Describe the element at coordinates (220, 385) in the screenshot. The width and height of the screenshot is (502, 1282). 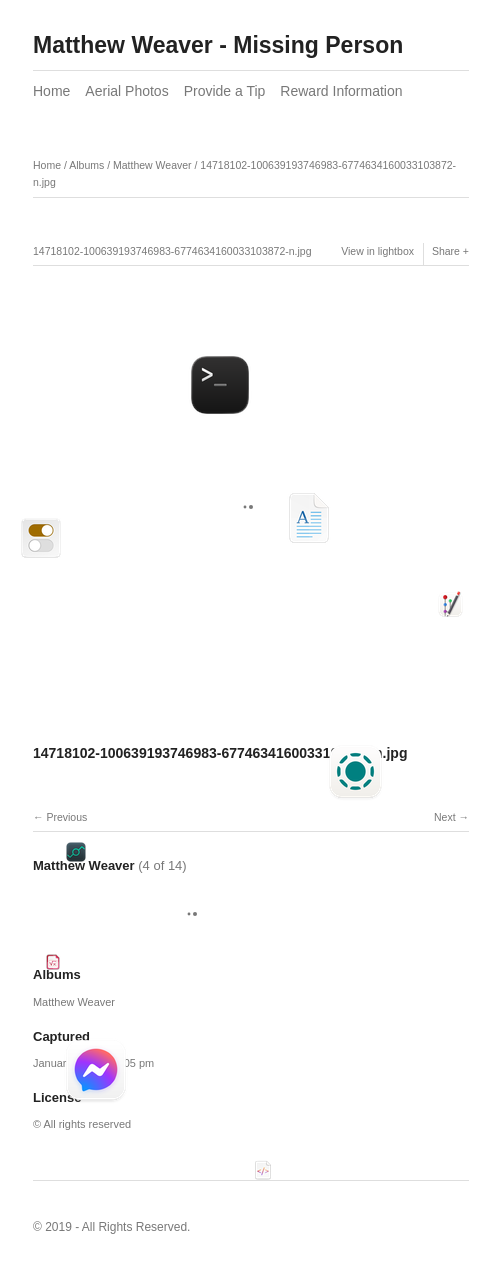
I see `open the terminal application` at that location.